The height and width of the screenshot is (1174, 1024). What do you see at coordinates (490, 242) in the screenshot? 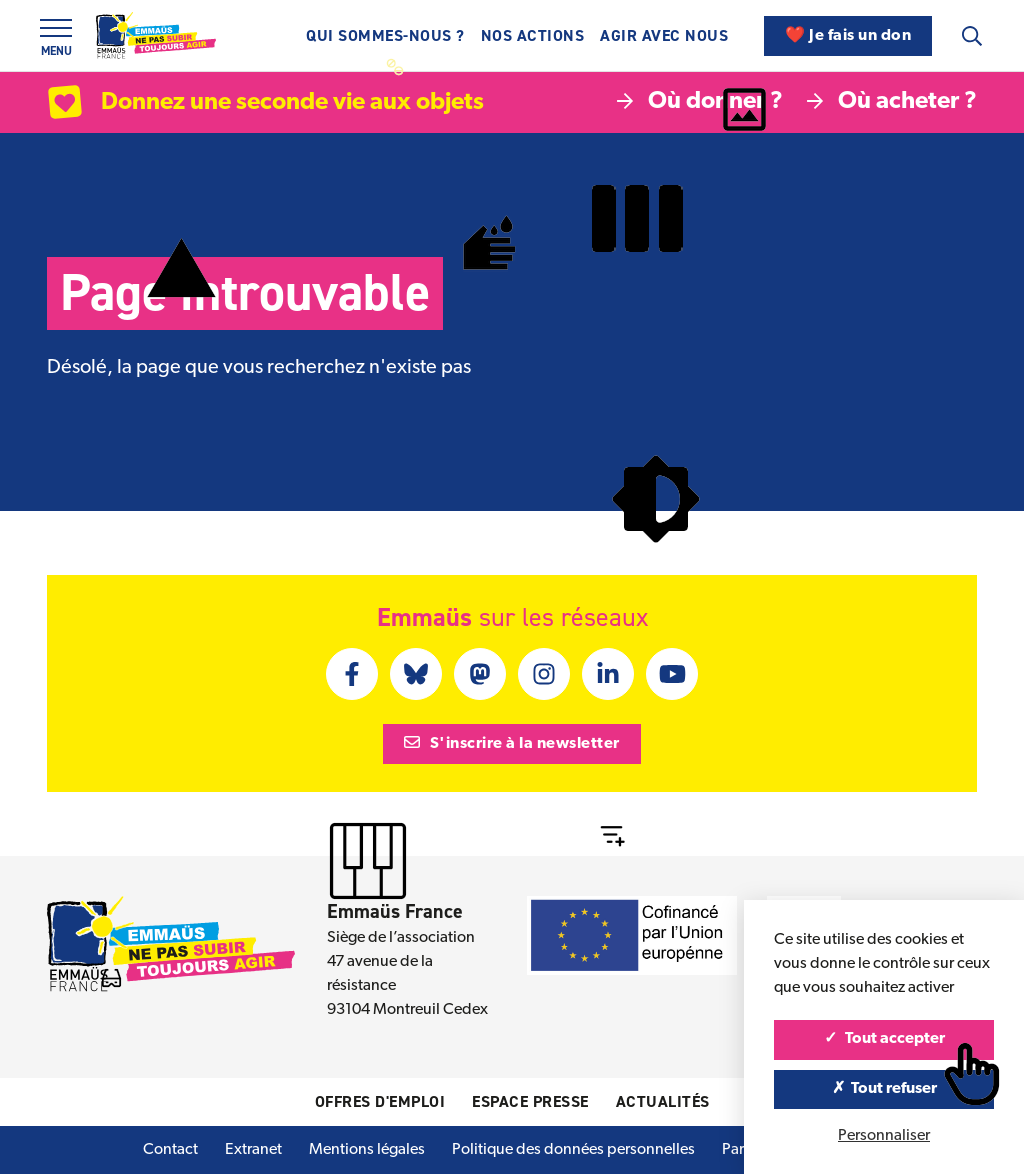
I see `wash your hands` at bounding box center [490, 242].